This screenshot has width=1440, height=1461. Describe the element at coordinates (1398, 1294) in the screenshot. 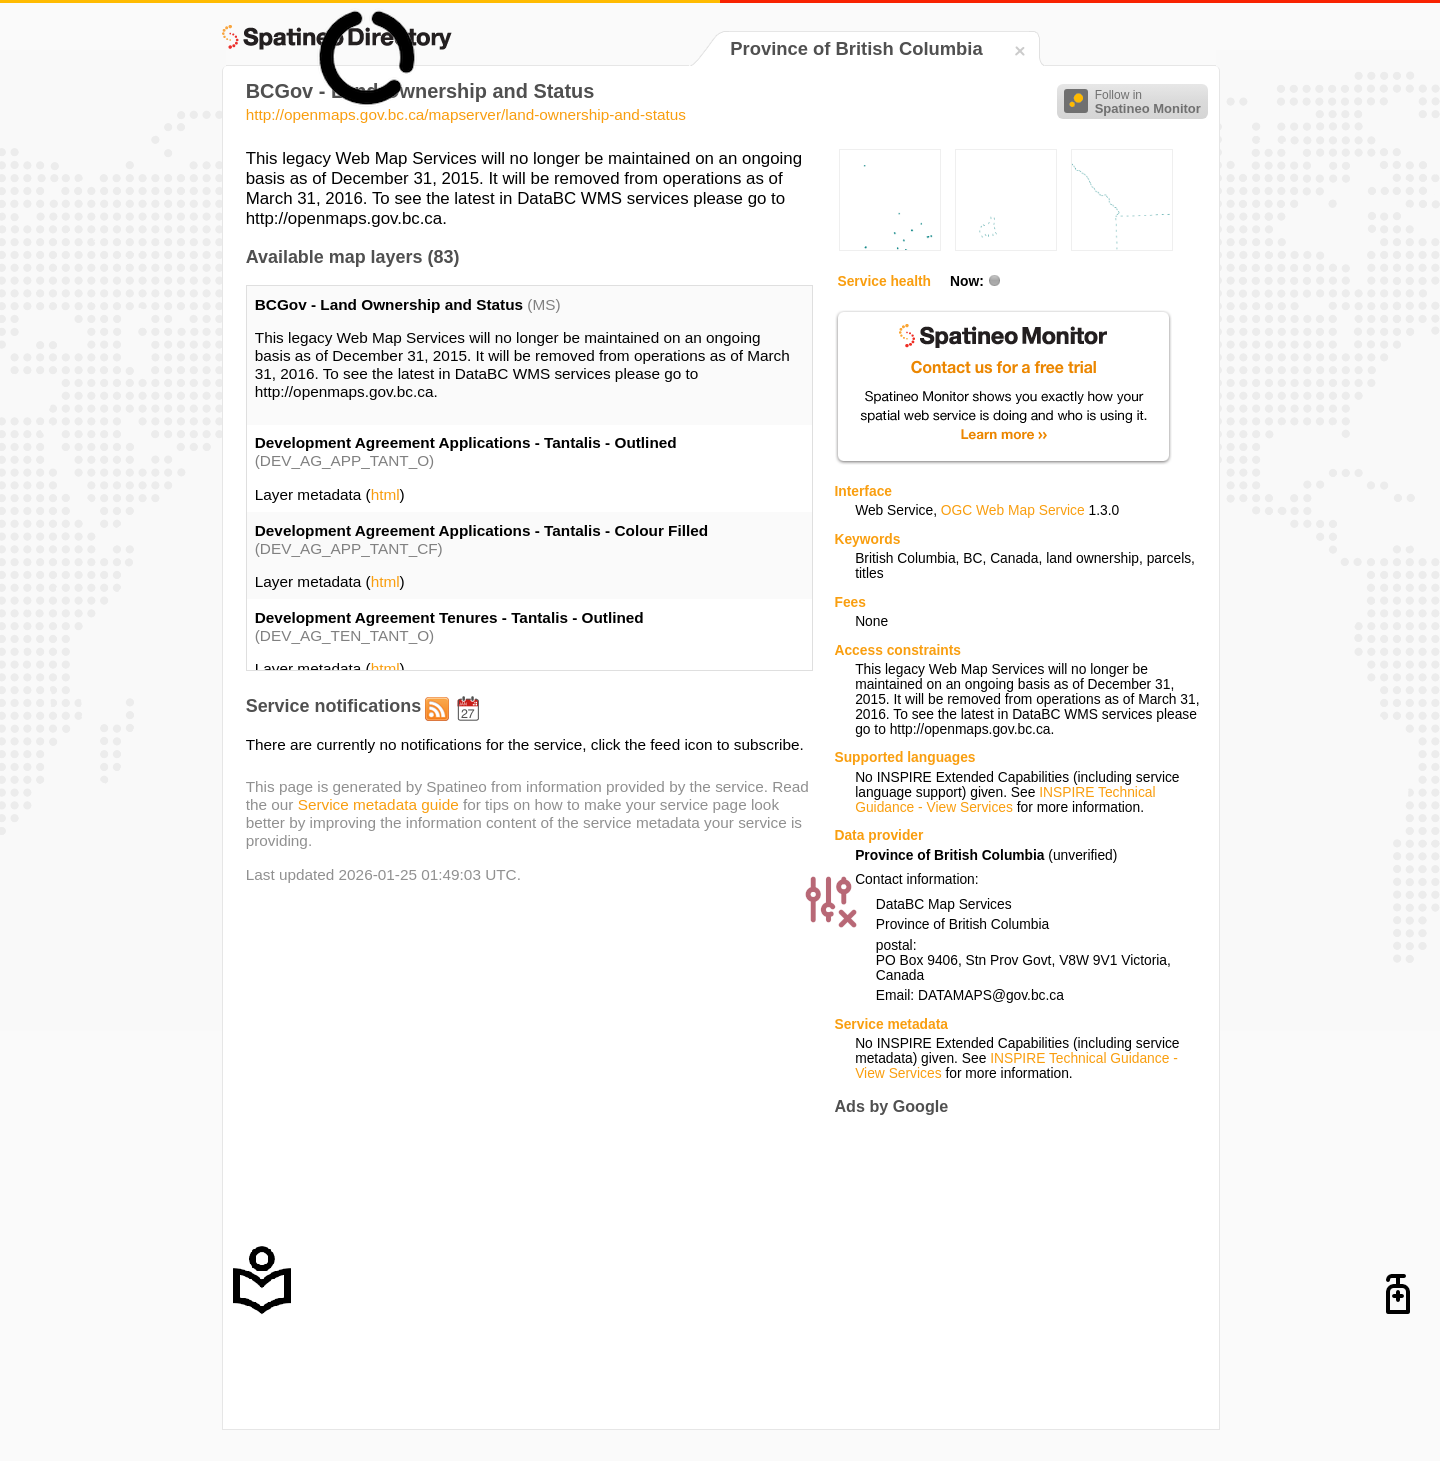

I see `access hygiene or sanitation information` at that location.